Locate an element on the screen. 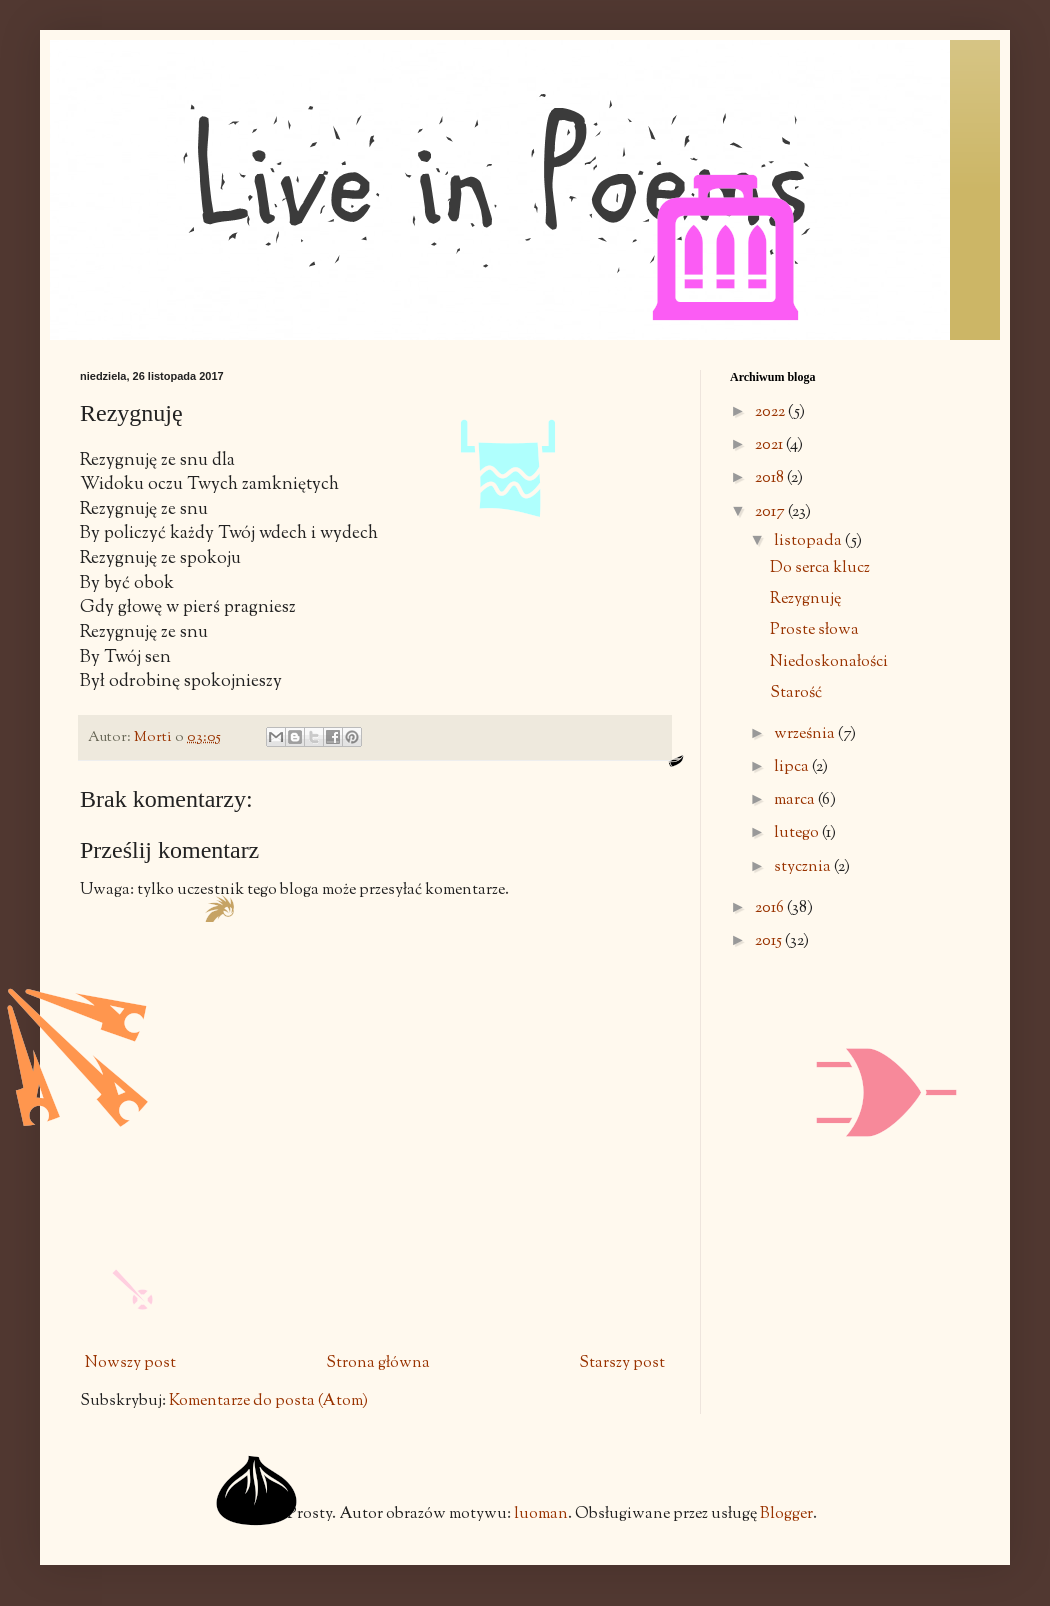 This screenshot has height=1606, width=1050. cast an electrical or lightning spell is located at coordinates (219, 907).